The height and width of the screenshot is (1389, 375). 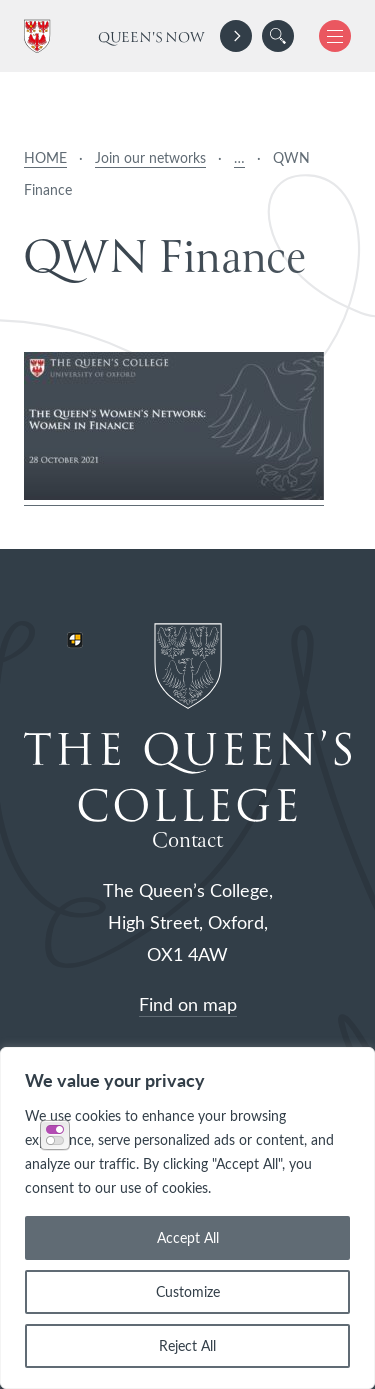 What do you see at coordinates (75, 640) in the screenshot?
I see `launch shapez 2 game` at bounding box center [75, 640].